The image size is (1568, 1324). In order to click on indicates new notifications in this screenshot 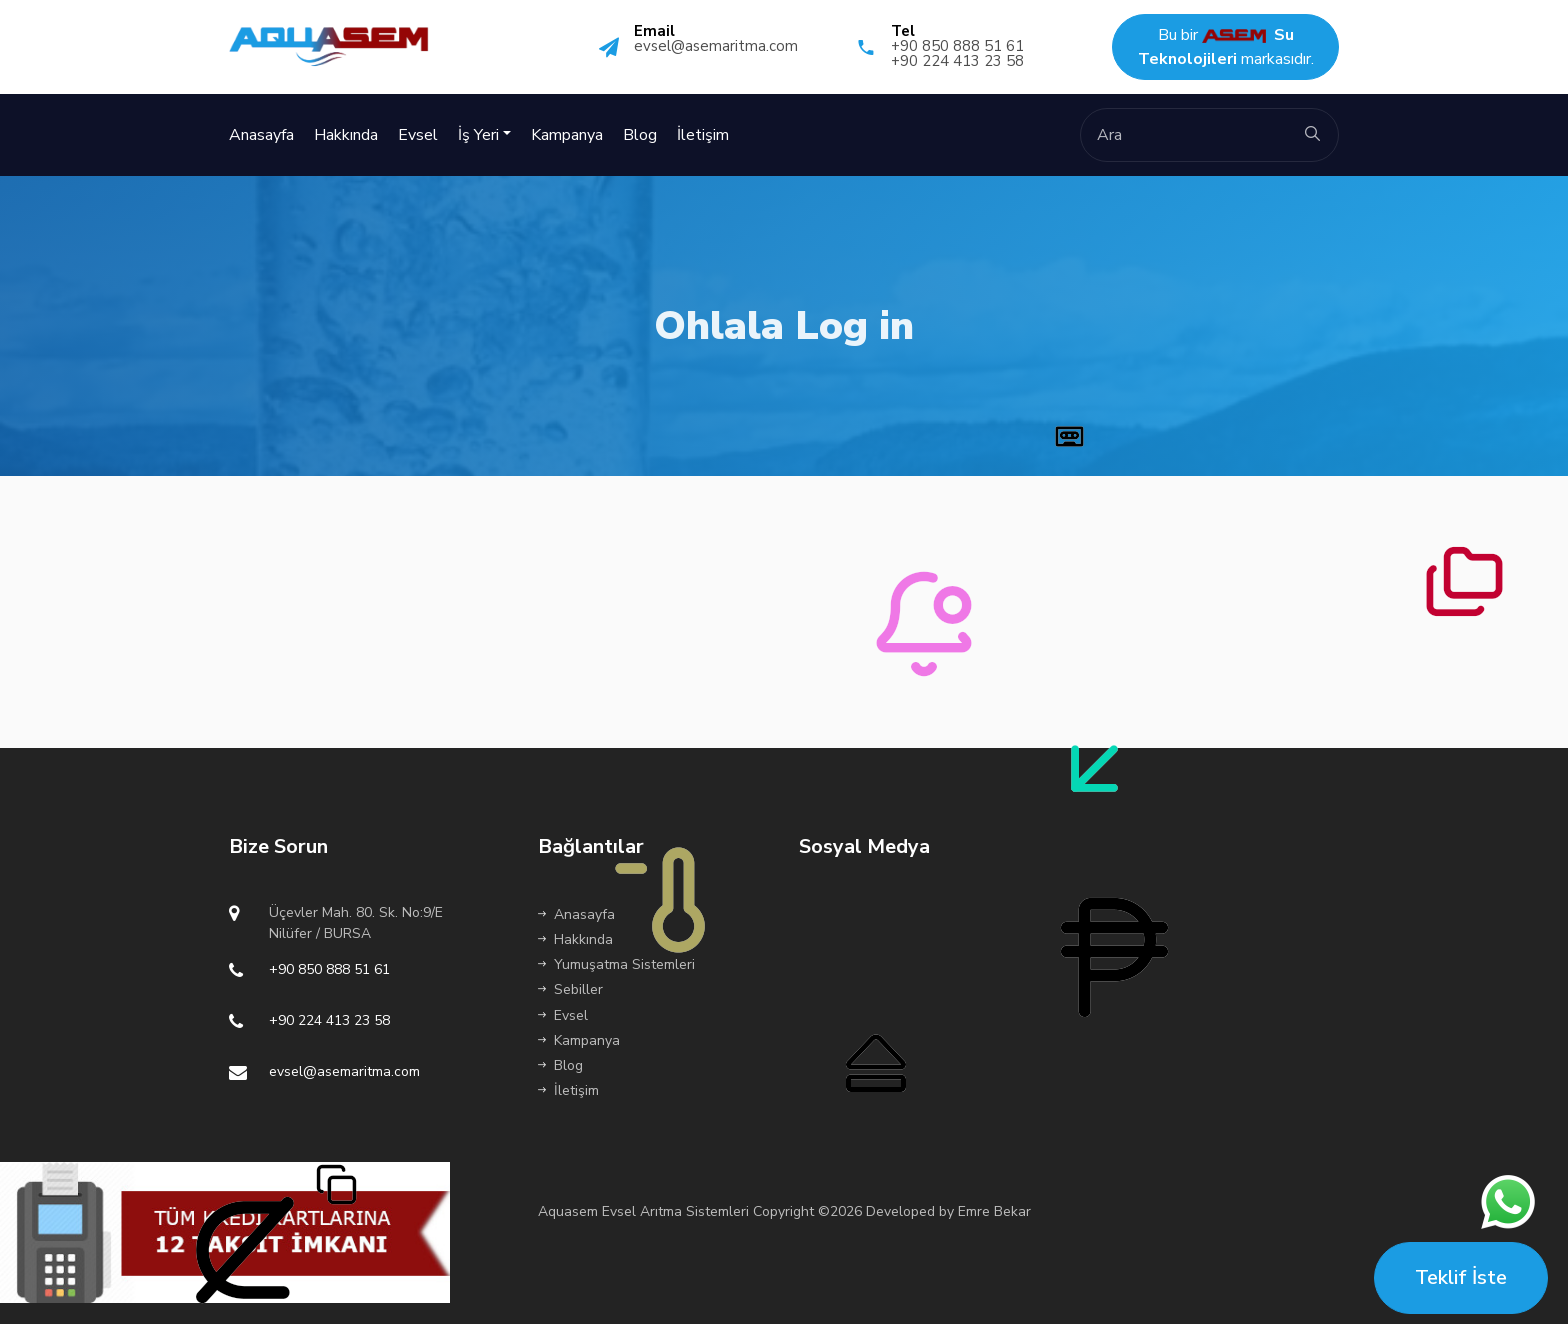, I will do `click(924, 624)`.